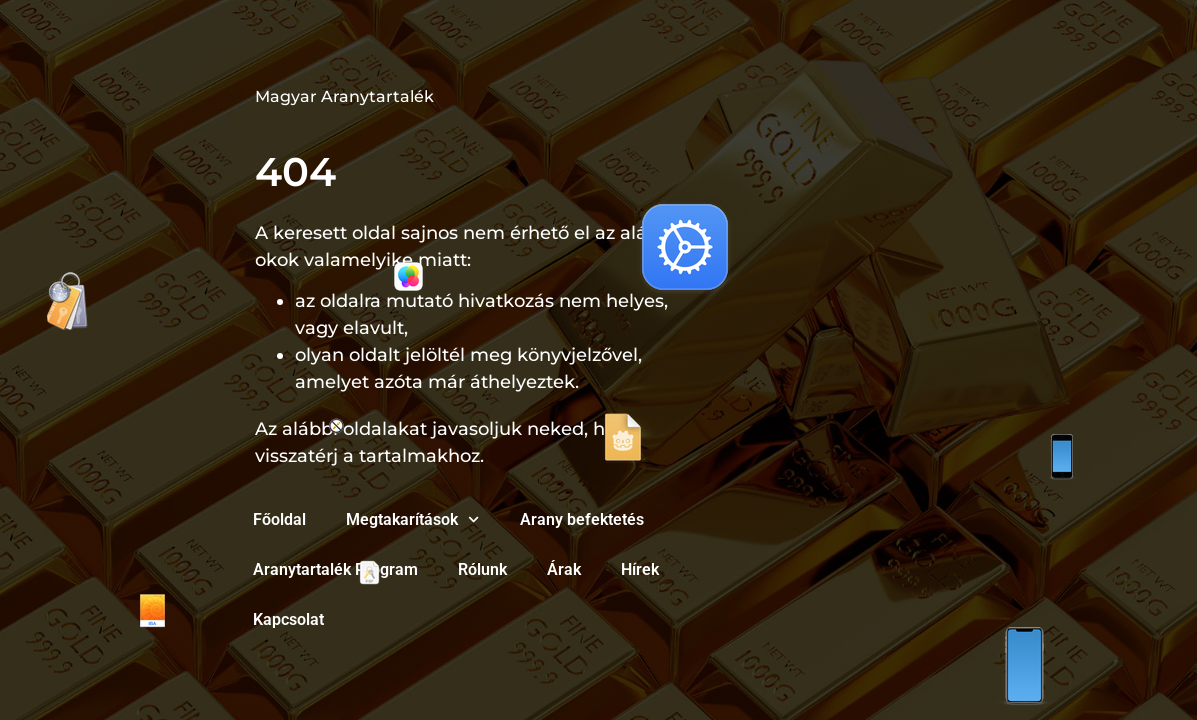 The width and height of the screenshot is (1197, 720). Describe the element at coordinates (1062, 457) in the screenshot. I see `iPhone SE device connected to your Mac` at that location.